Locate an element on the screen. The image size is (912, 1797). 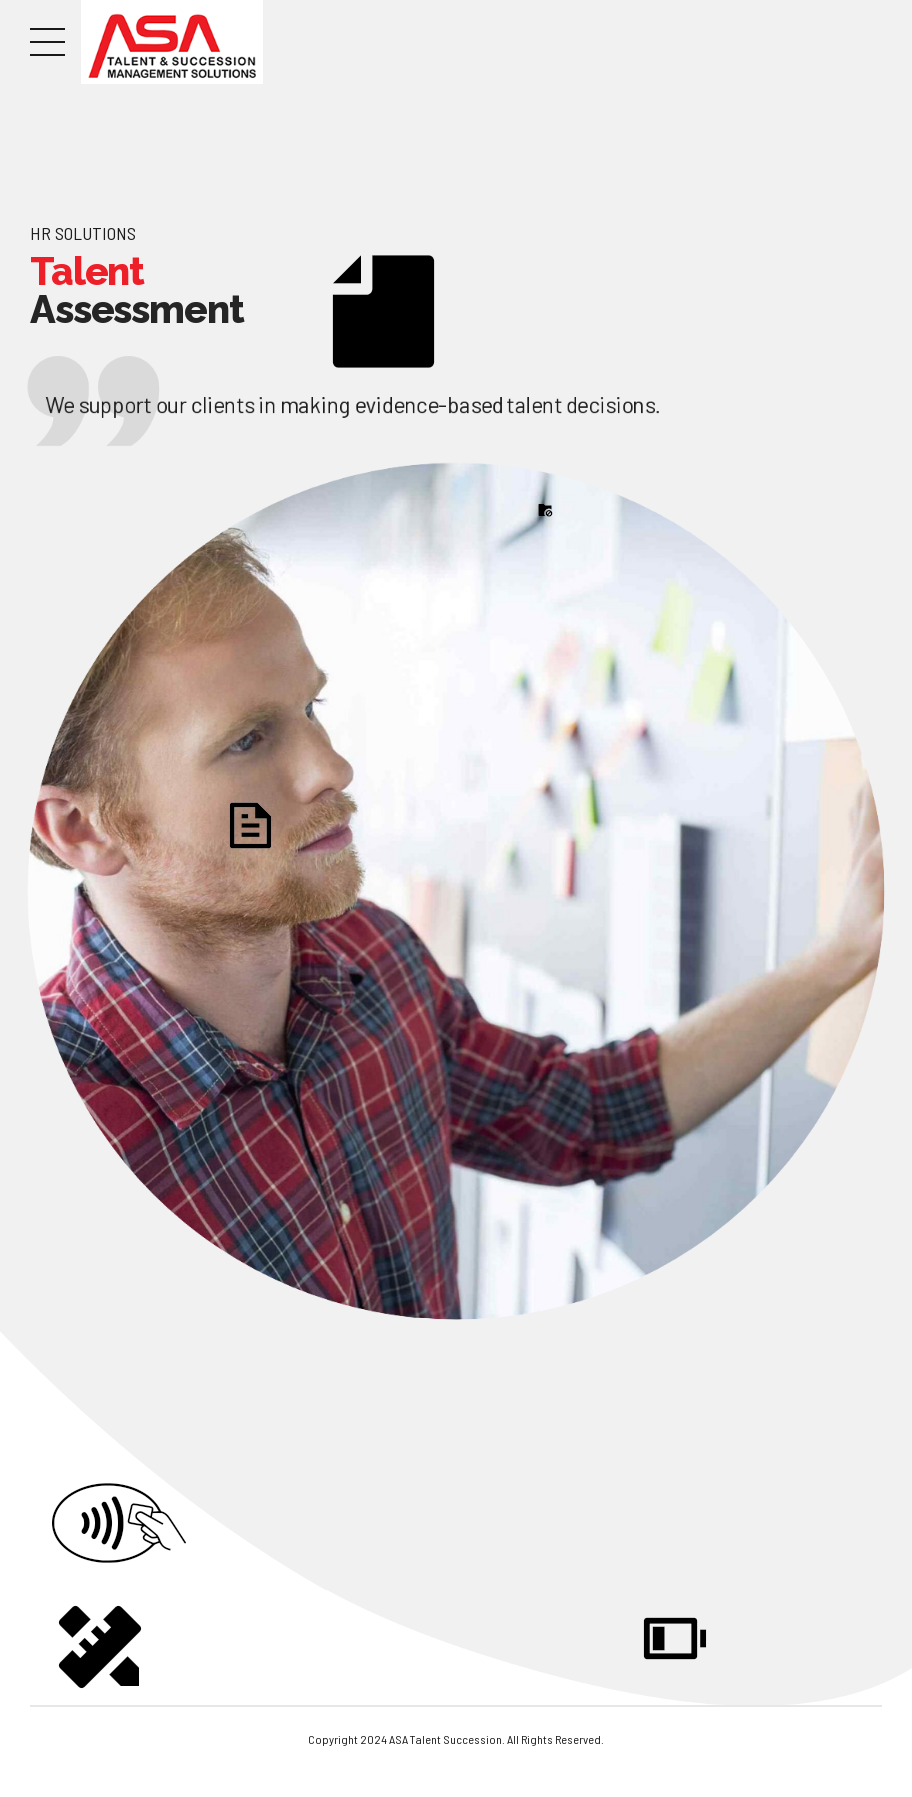
view or open a document is located at coordinates (383, 311).